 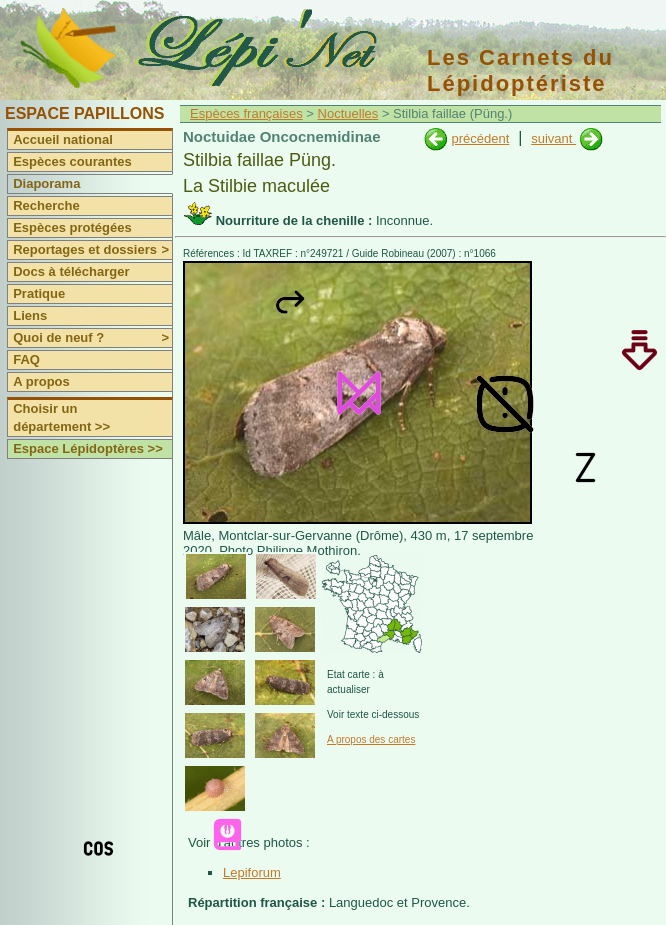 What do you see at coordinates (98, 848) in the screenshot?
I see `access cosine function in calculator` at bounding box center [98, 848].